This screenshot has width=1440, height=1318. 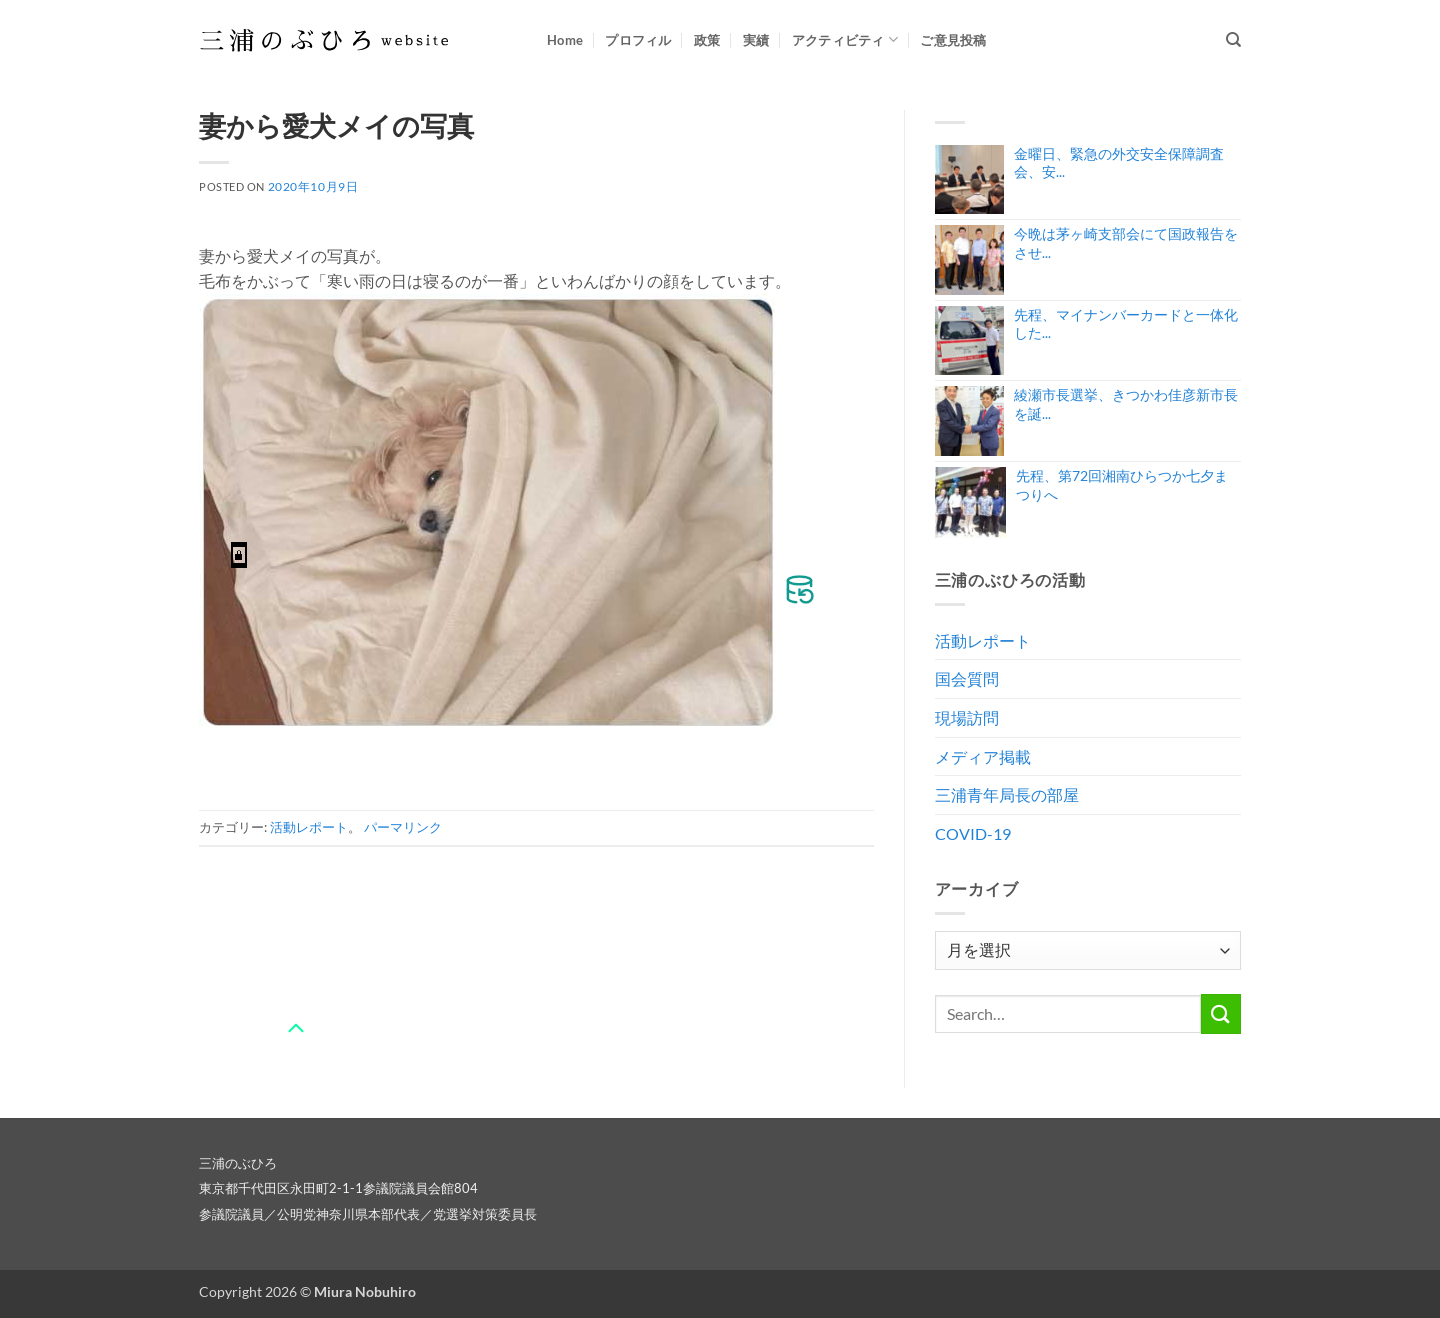 What do you see at coordinates (799, 589) in the screenshot?
I see `restore database from backup` at bounding box center [799, 589].